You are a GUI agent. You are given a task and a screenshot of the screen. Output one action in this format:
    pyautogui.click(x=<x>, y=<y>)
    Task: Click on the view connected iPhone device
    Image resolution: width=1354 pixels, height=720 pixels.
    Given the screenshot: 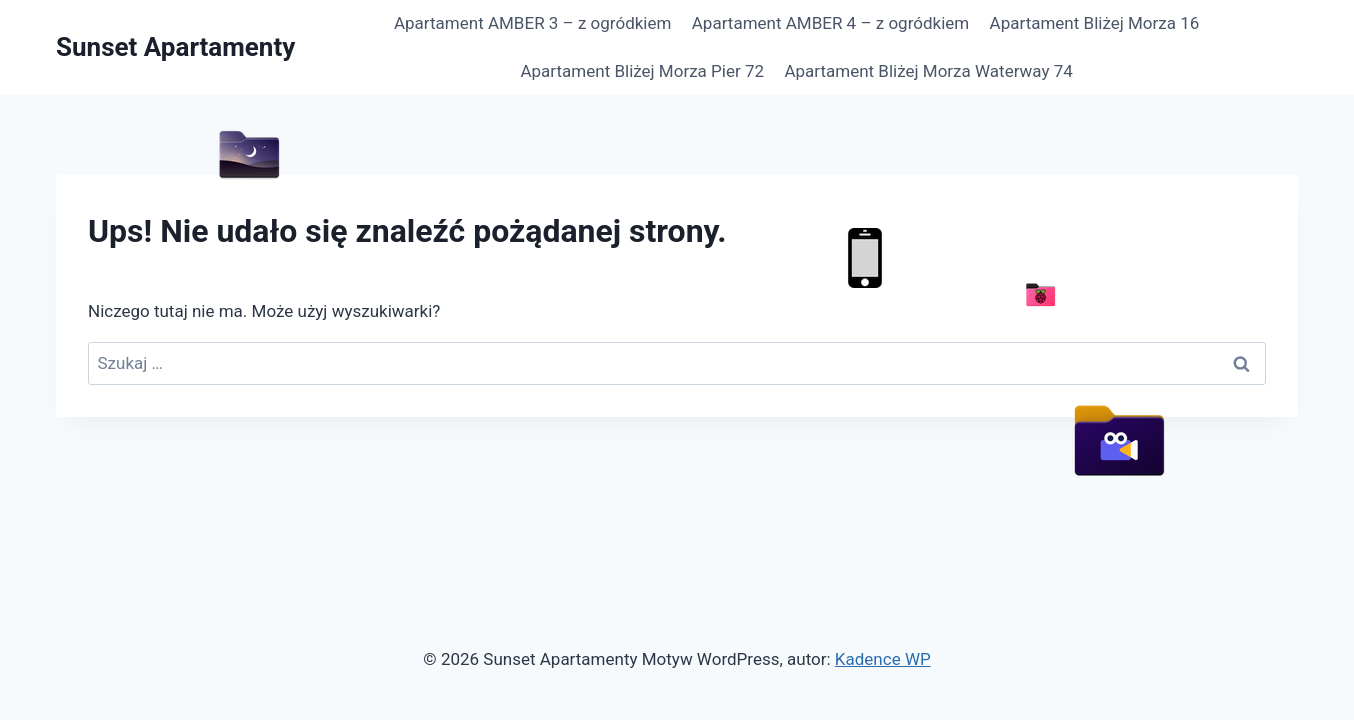 What is the action you would take?
    pyautogui.click(x=865, y=258)
    